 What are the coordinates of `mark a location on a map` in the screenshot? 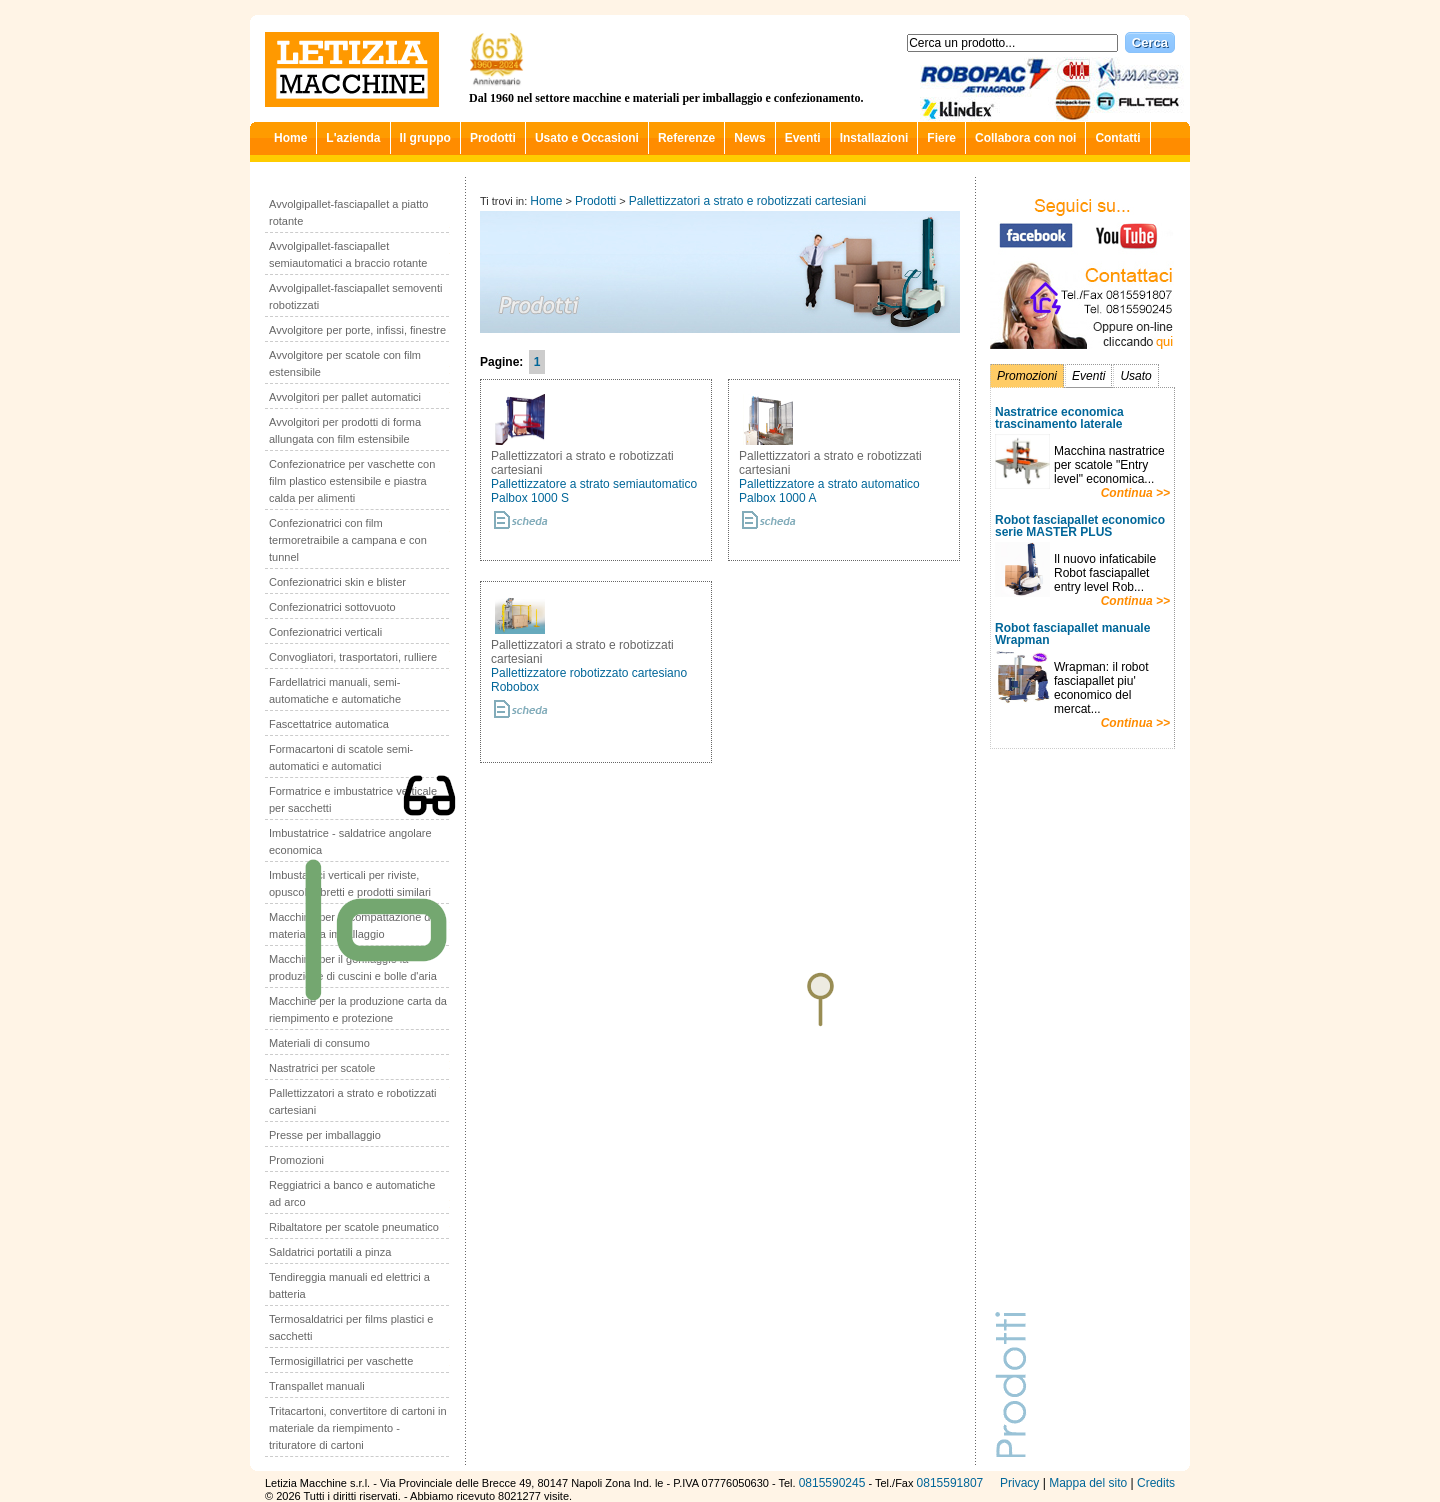 It's located at (820, 999).